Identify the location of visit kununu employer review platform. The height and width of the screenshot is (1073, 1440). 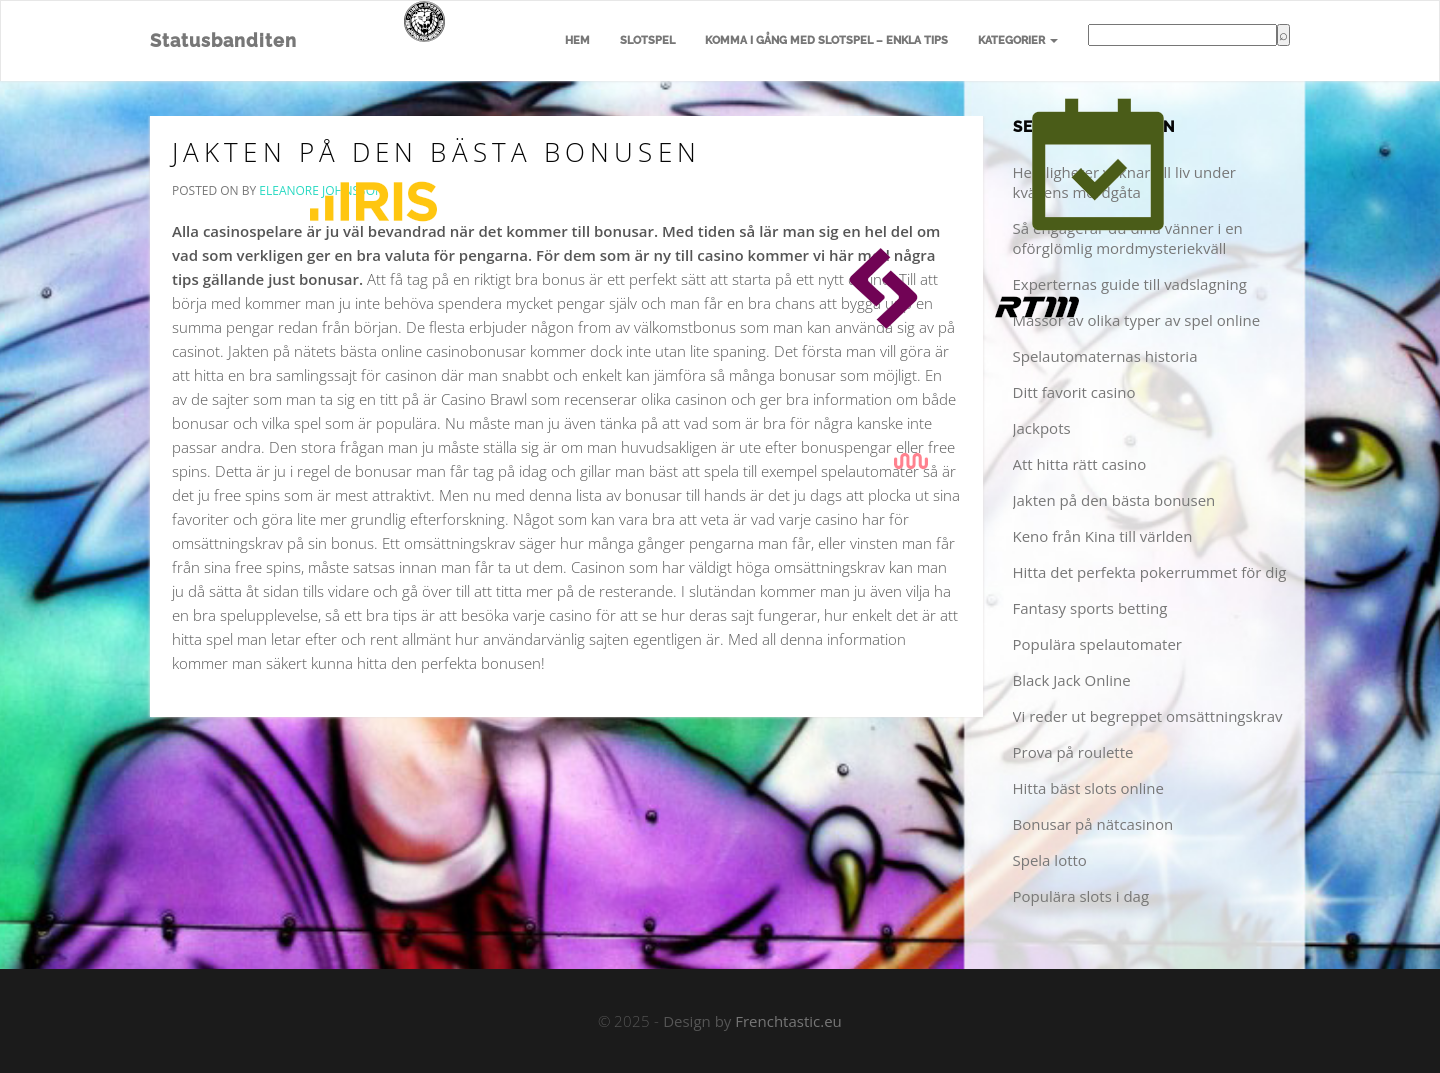
(911, 461).